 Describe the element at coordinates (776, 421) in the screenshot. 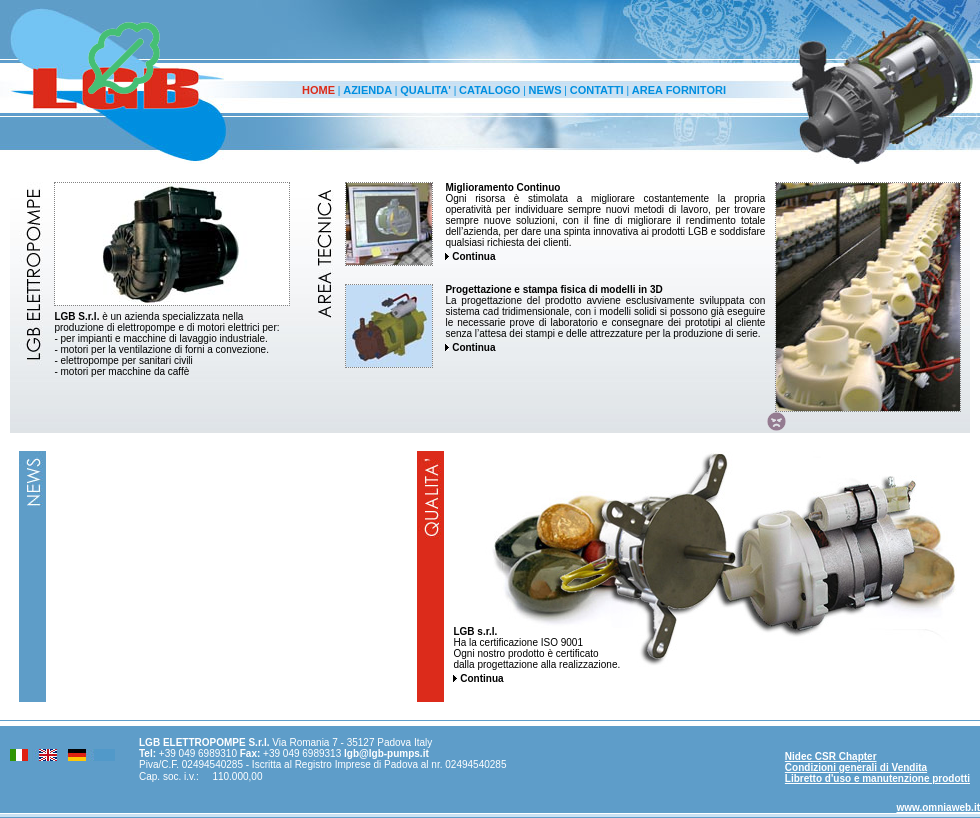

I see `react to a message with anger` at that location.